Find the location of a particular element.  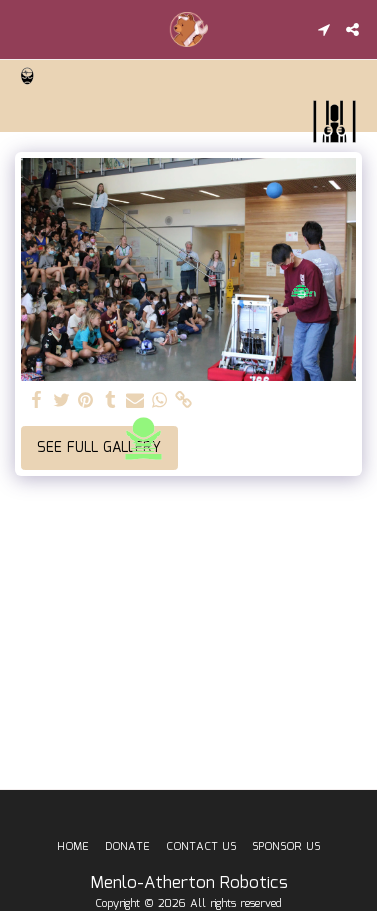

access shrine or spiritual location features is located at coordinates (143, 438).